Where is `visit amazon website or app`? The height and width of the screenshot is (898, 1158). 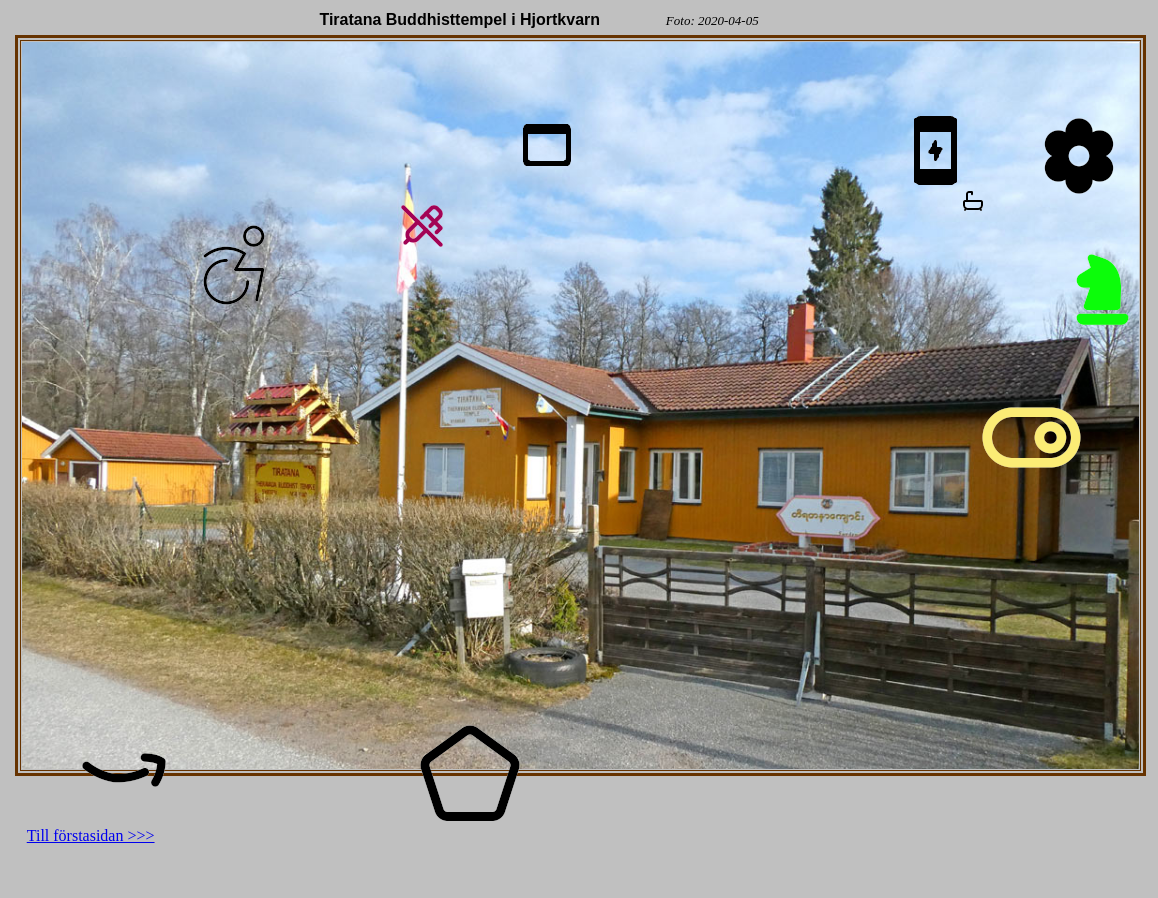
visit amazon website or app is located at coordinates (124, 770).